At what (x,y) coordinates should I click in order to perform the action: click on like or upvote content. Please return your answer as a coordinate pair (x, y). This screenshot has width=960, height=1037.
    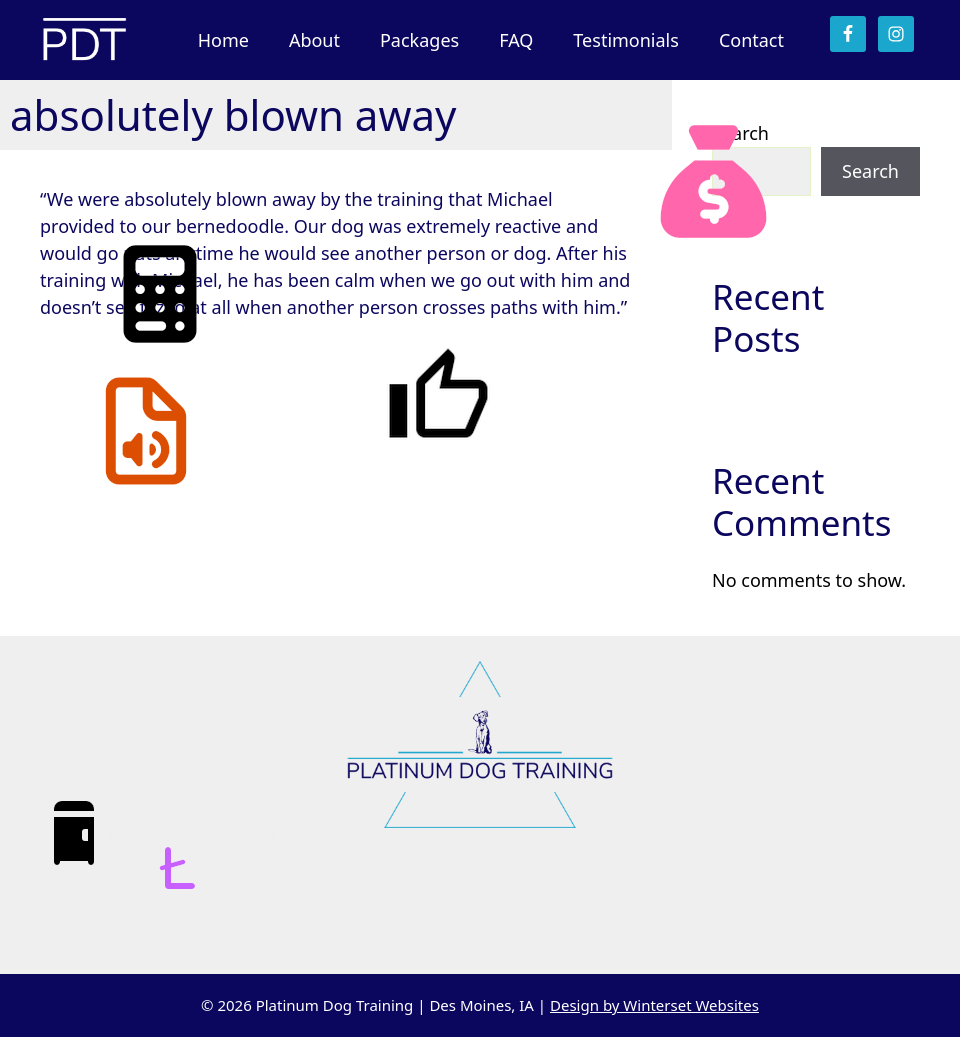
    Looking at the image, I should click on (438, 397).